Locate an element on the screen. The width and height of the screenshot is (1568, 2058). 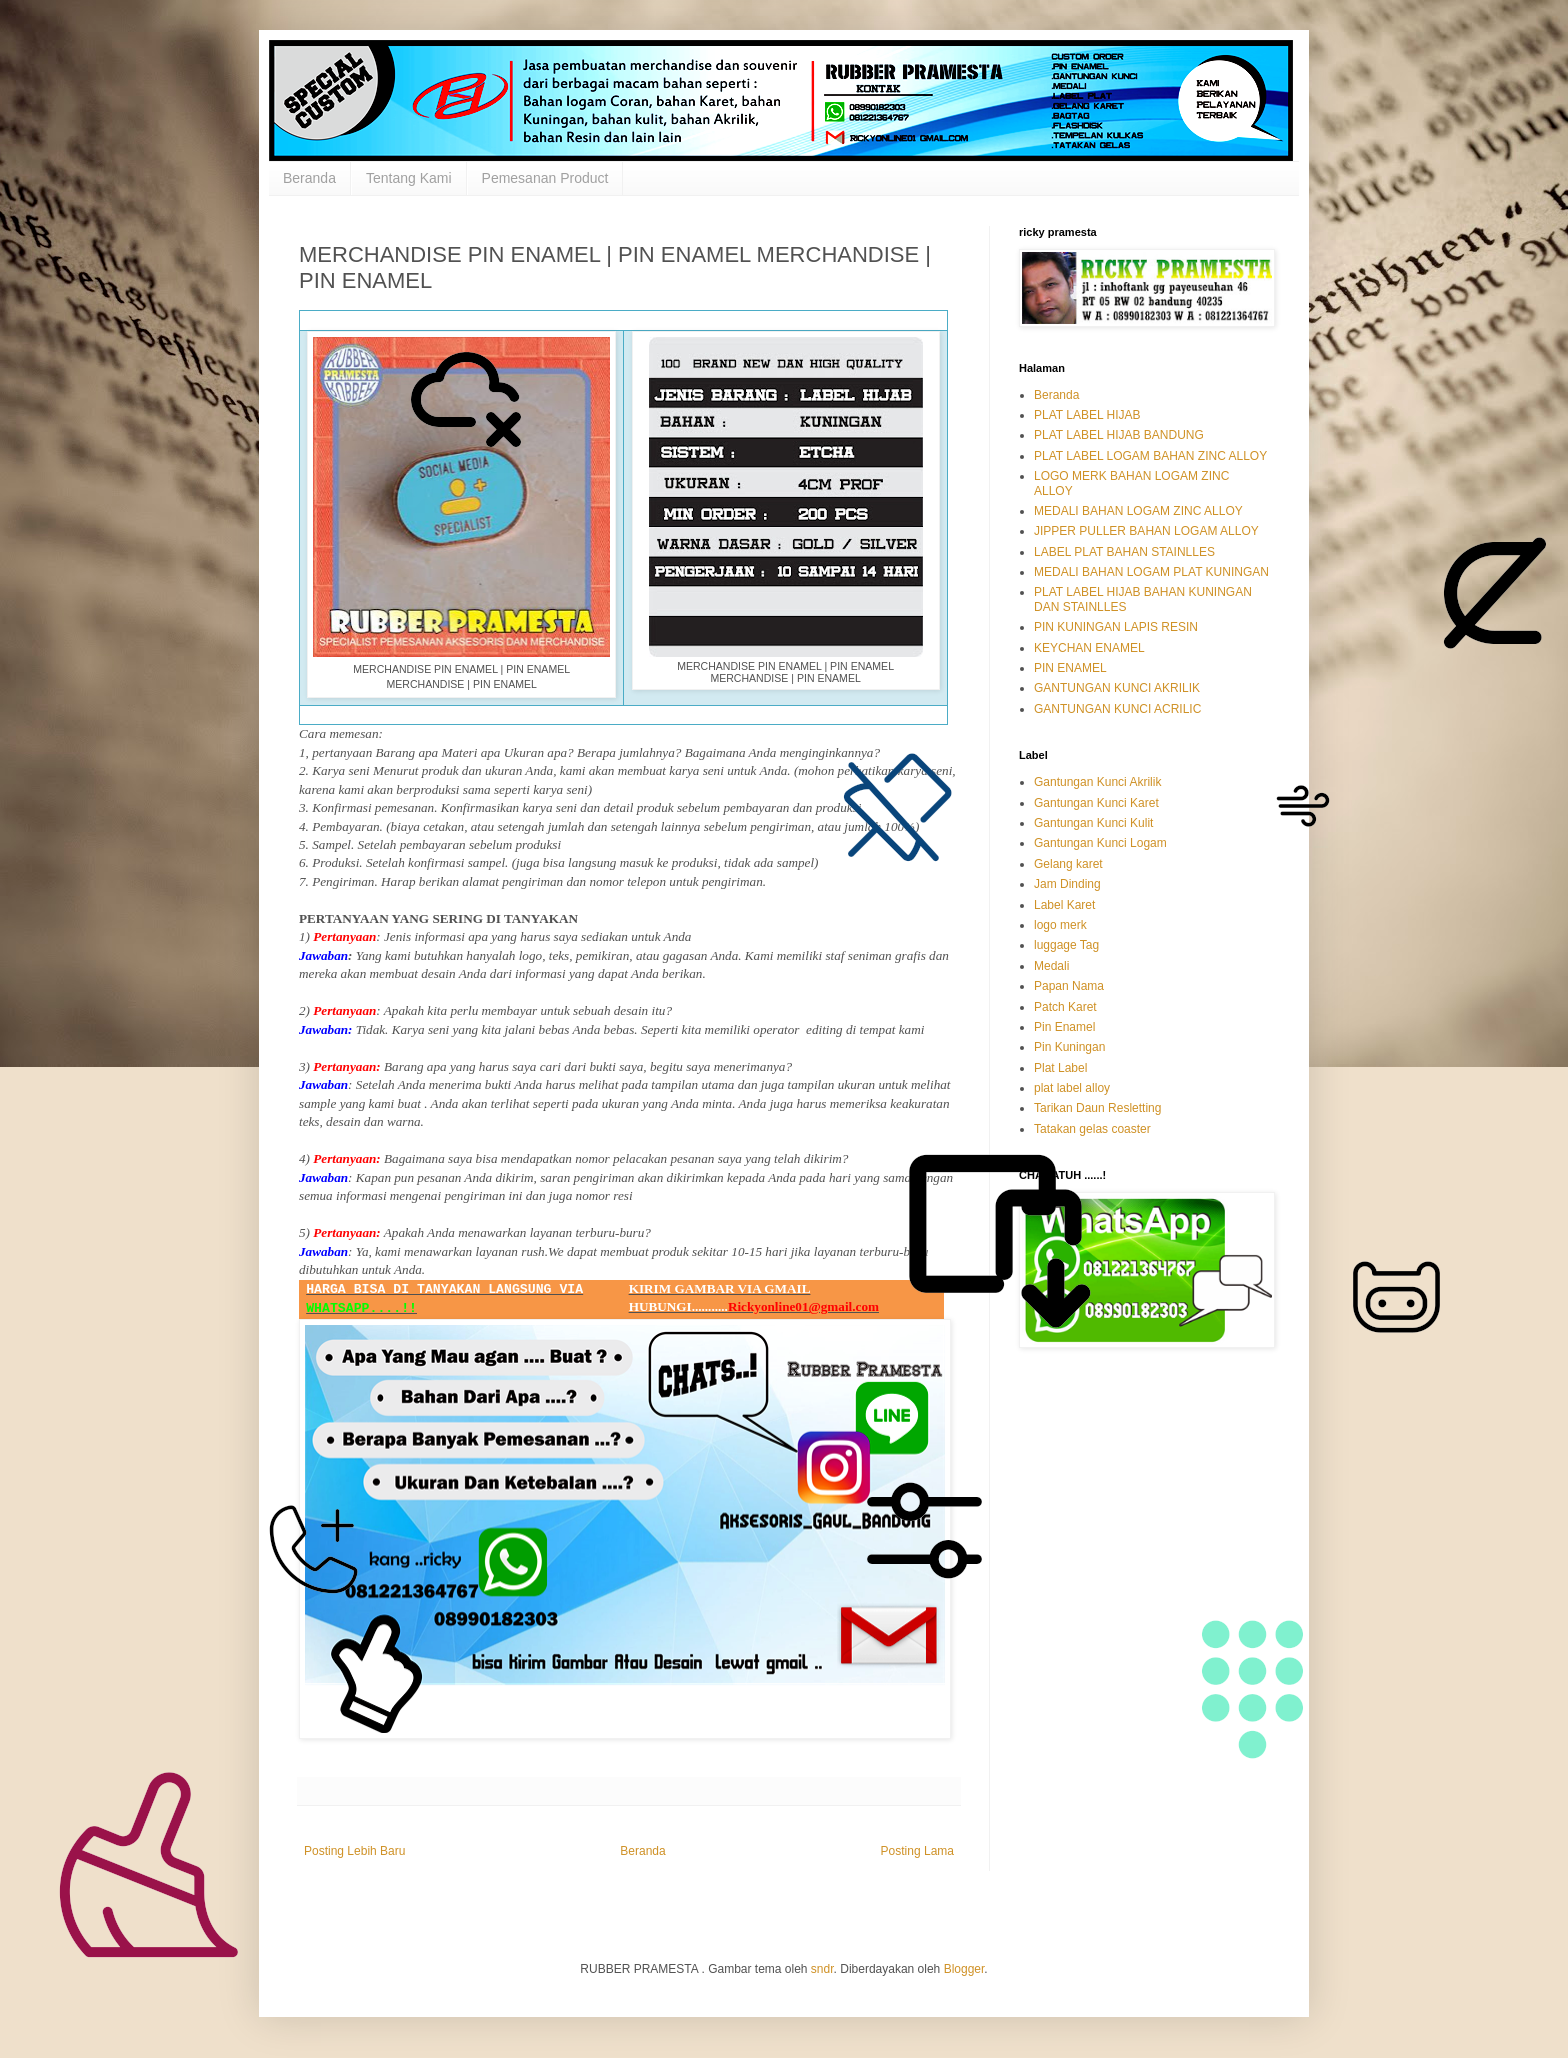
open the phone dialer is located at coordinates (1252, 1689).